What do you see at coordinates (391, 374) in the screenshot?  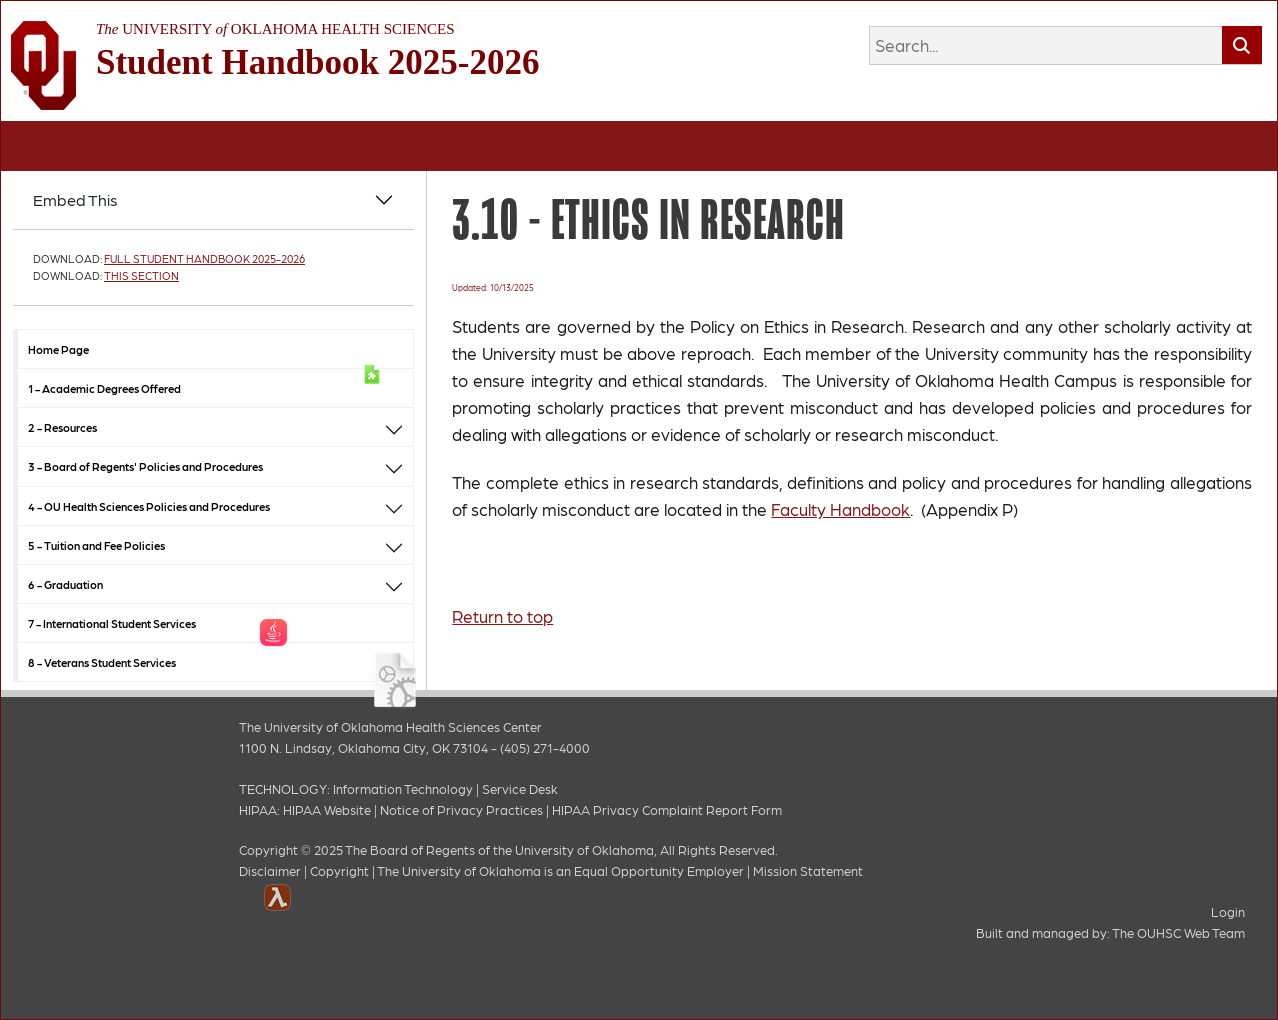 I see `a browser or app extension file` at bounding box center [391, 374].